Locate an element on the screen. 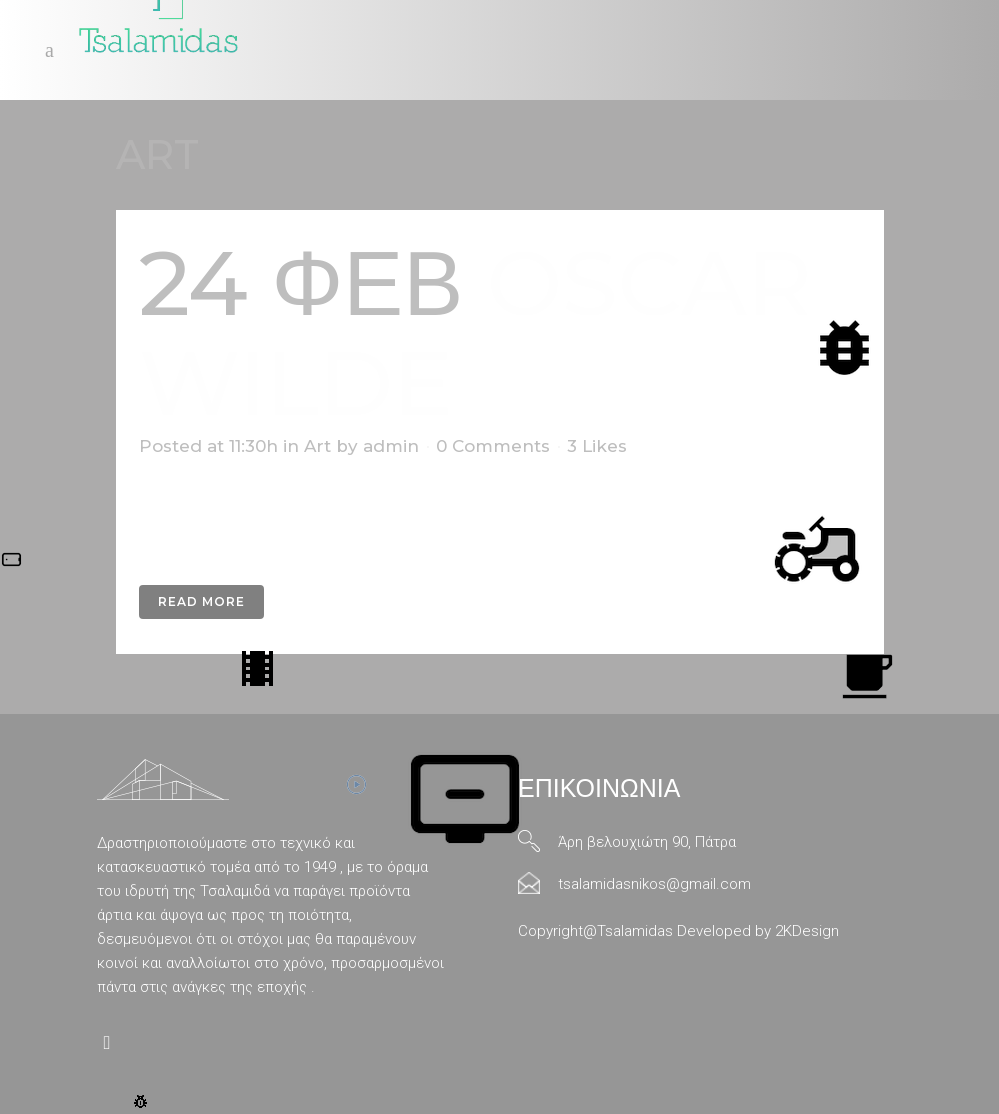 This screenshot has height=1114, width=999. browse local movies or theaters nearby is located at coordinates (257, 668).